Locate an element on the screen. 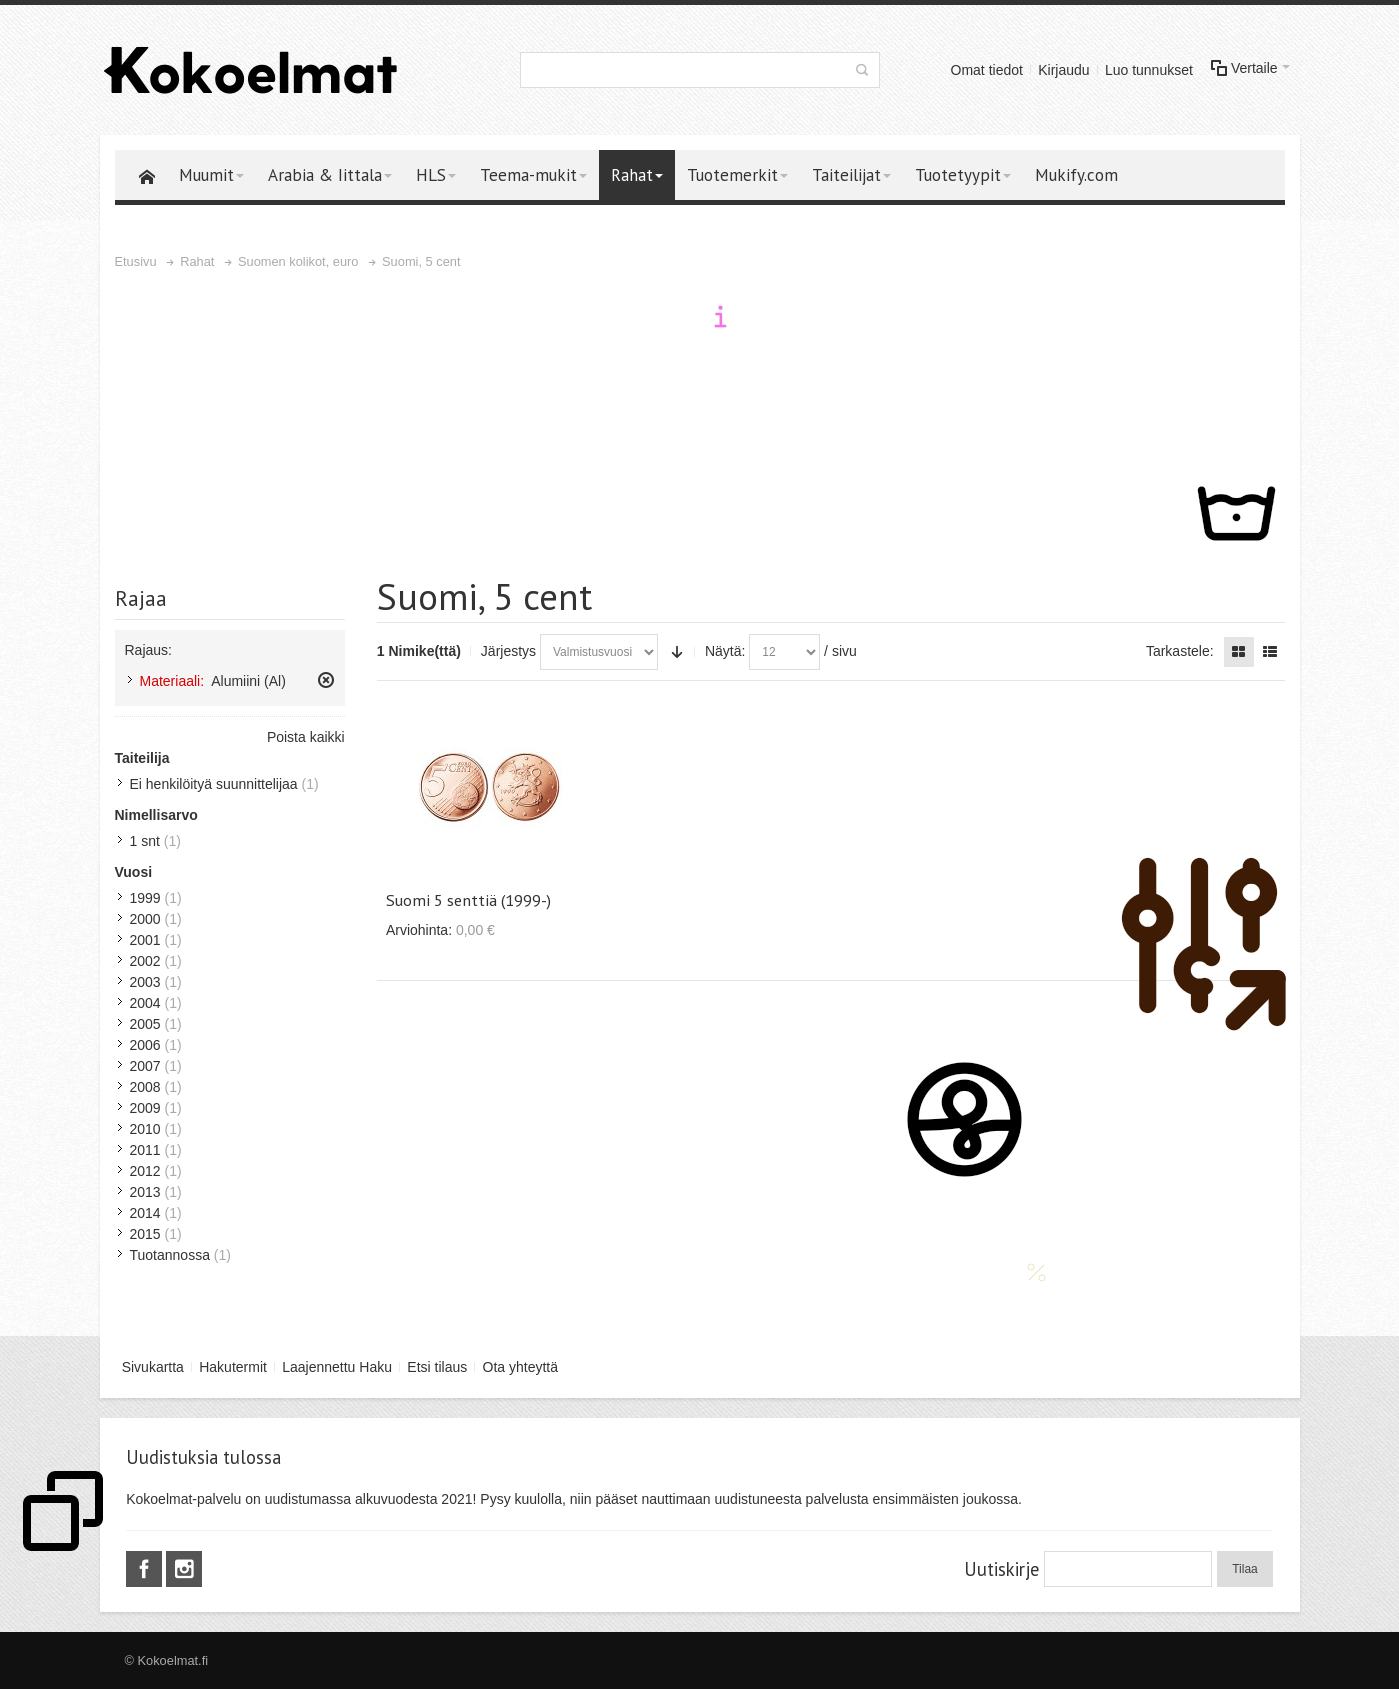 The image size is (1399, 1689). view discount or promotional pricing is located at coordinates (1036, 1272).